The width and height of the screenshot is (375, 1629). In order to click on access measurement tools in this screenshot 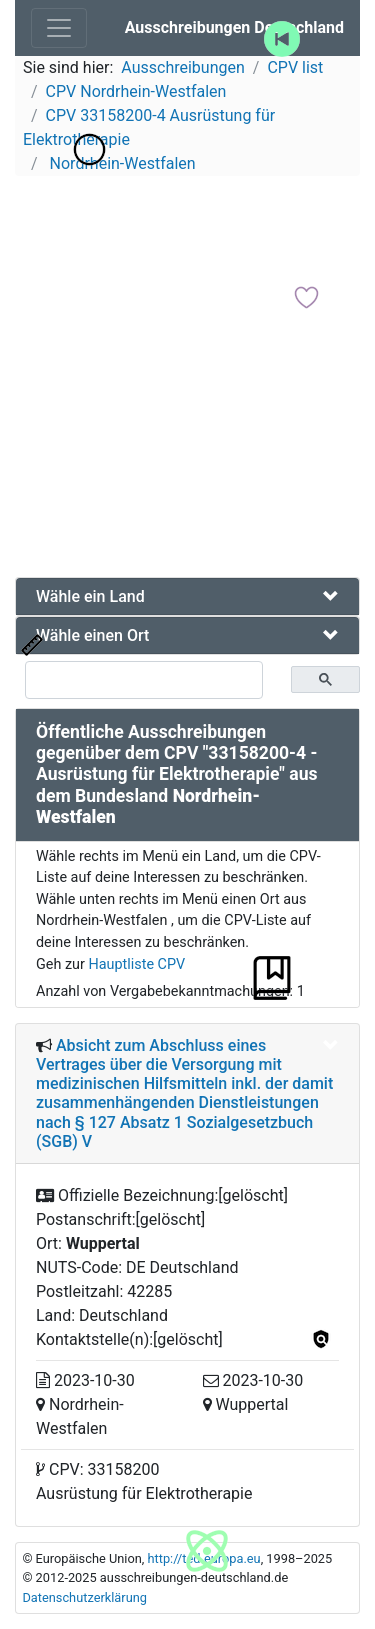, I will do `click(32, 645)`.